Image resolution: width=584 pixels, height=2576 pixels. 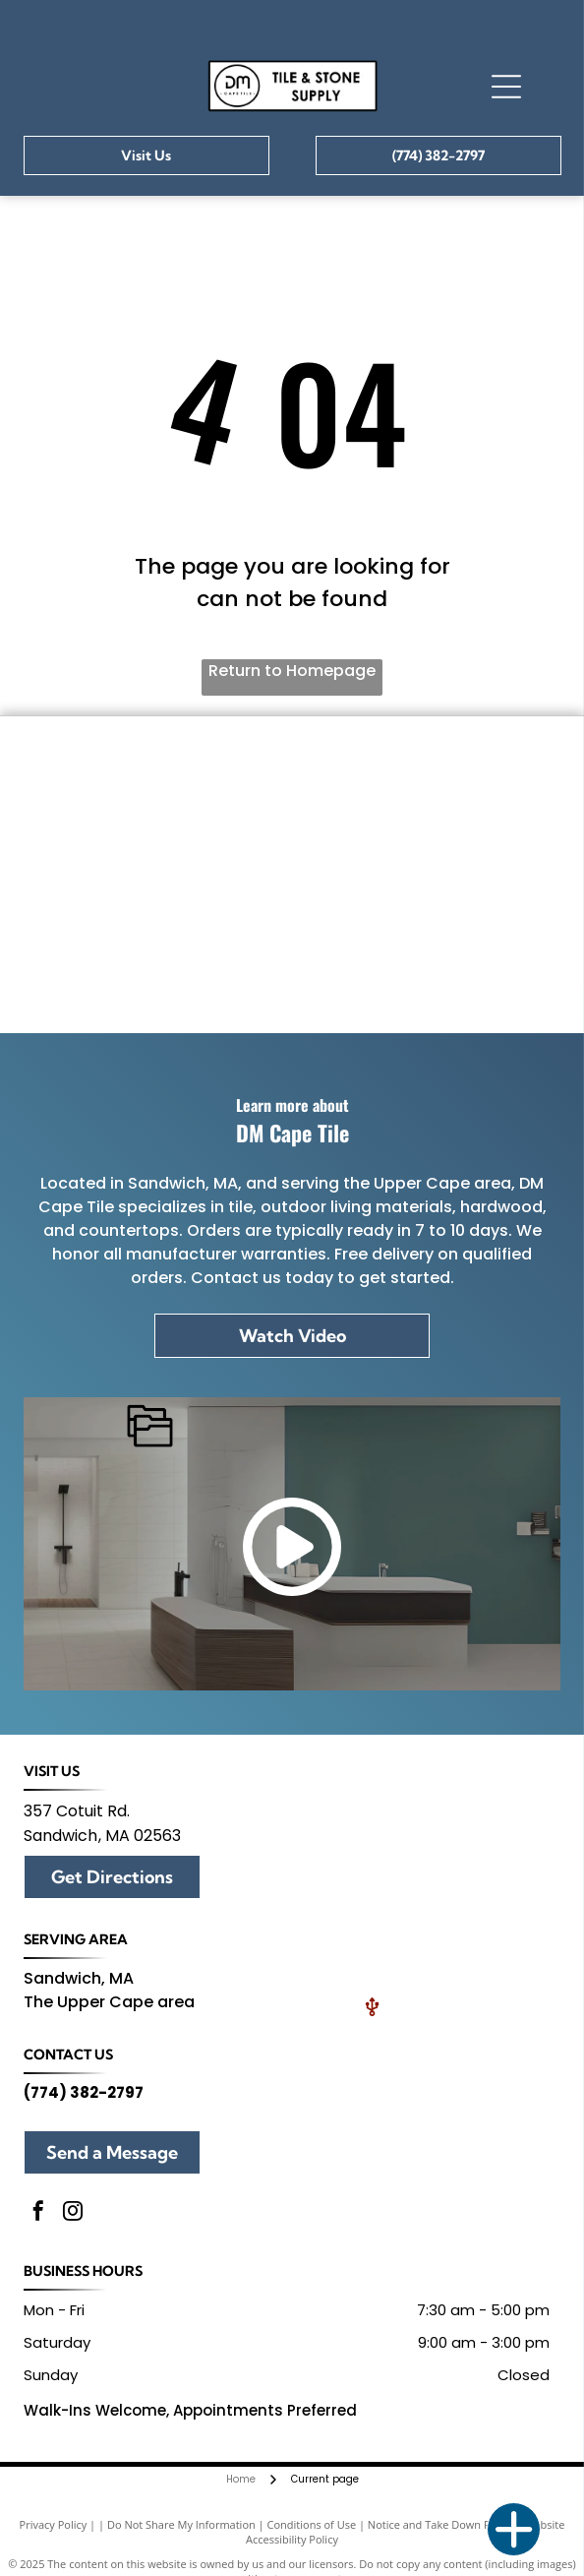 What do you see at coordinates (372, 2006) in the screenshot?
I see `connect a USB device` at bounding box center [372, 2006].